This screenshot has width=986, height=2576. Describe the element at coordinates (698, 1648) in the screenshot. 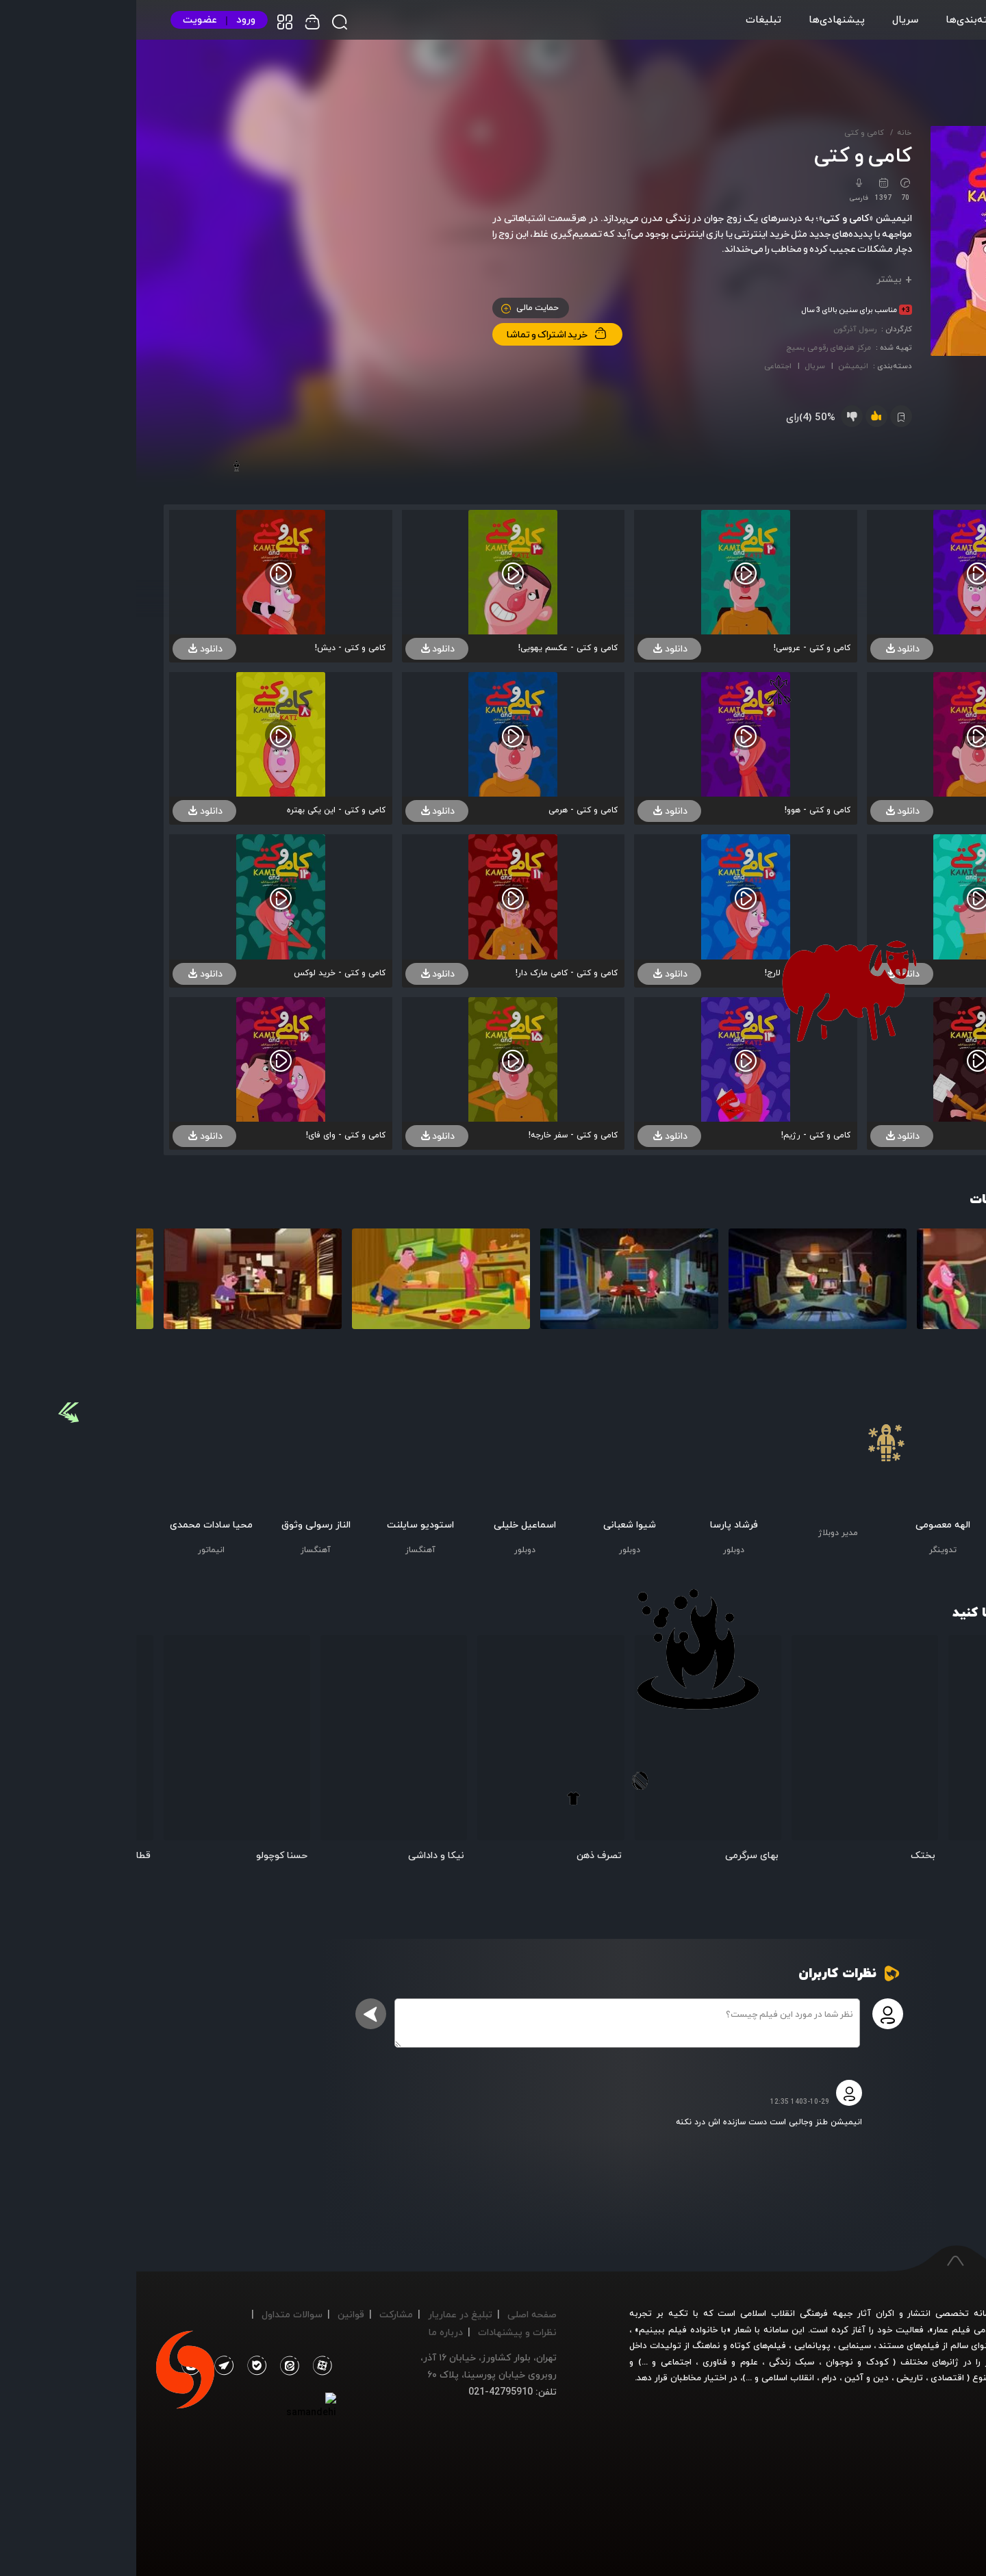

I see `indicates fire damage or burning status effect` at that location.